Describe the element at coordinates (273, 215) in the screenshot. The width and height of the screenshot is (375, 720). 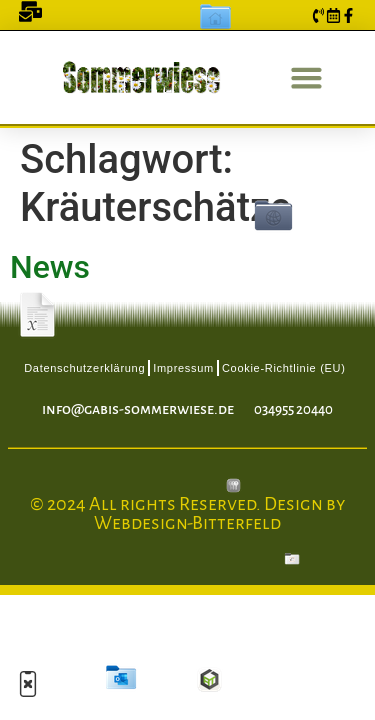
I see `folder containing html or web-related files` at that location.